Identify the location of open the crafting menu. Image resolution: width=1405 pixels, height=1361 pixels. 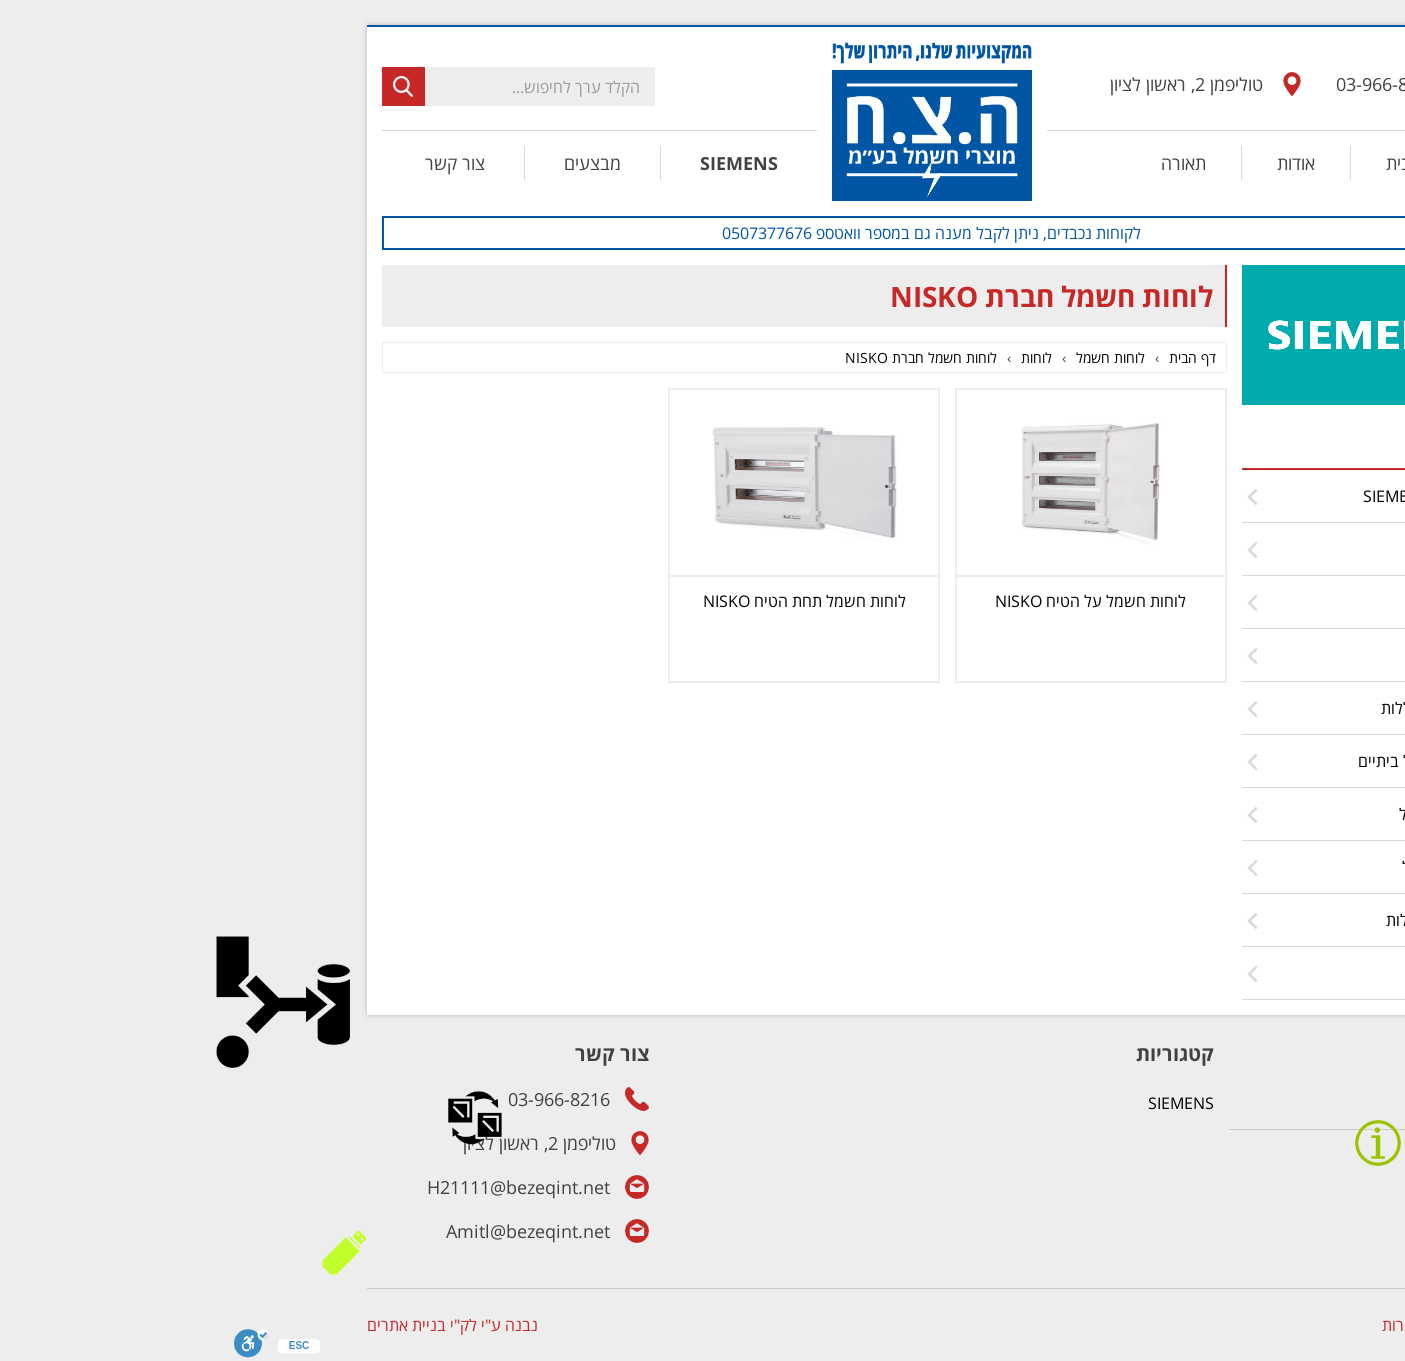
(284, 1004).